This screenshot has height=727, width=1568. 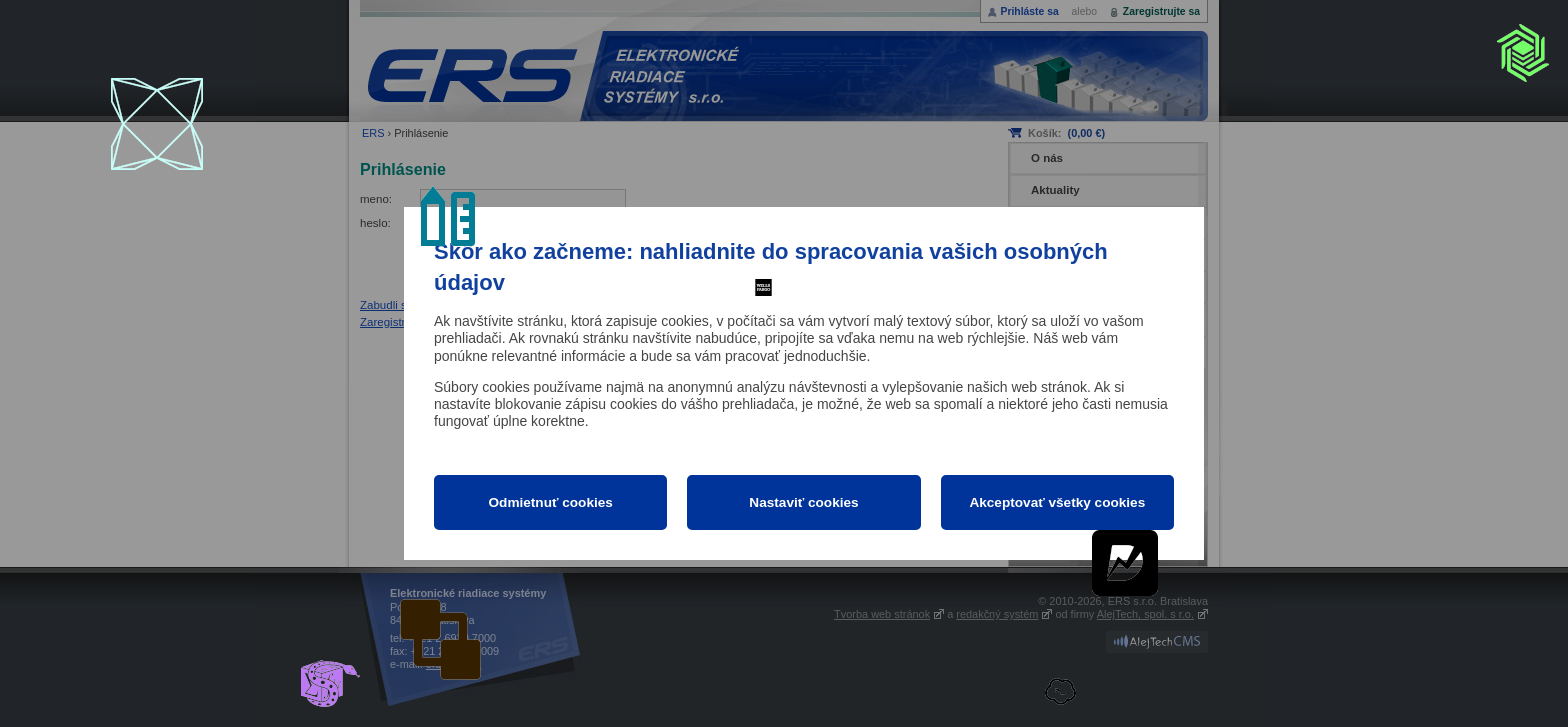 I want to click on haxe programming language logo, so click(x=157, y=124).